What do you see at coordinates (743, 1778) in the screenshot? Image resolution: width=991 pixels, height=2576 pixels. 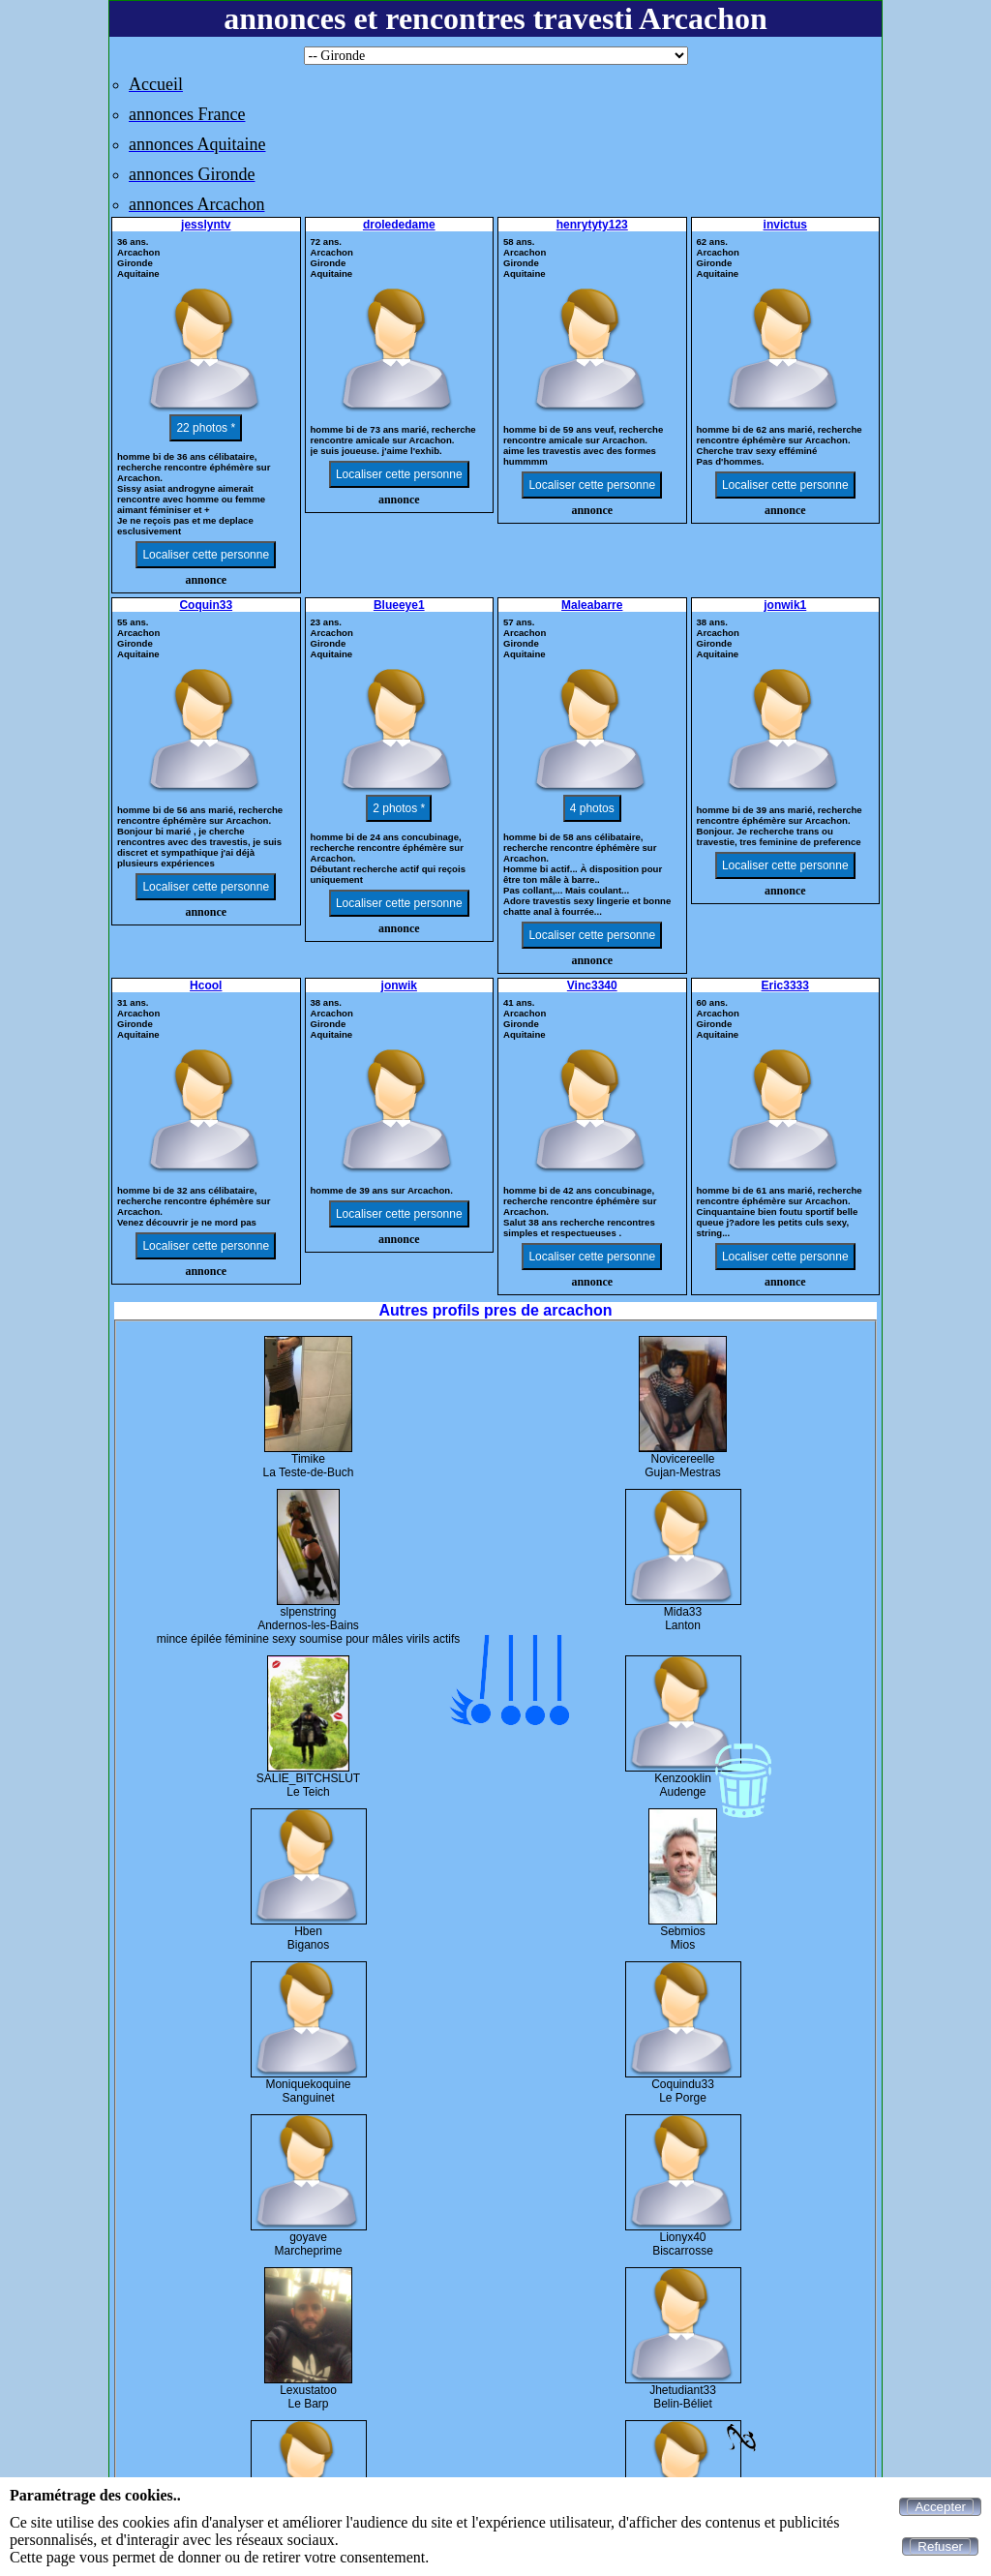 I see `empty inventory slot for container items` at bounding box center [743, 1778].